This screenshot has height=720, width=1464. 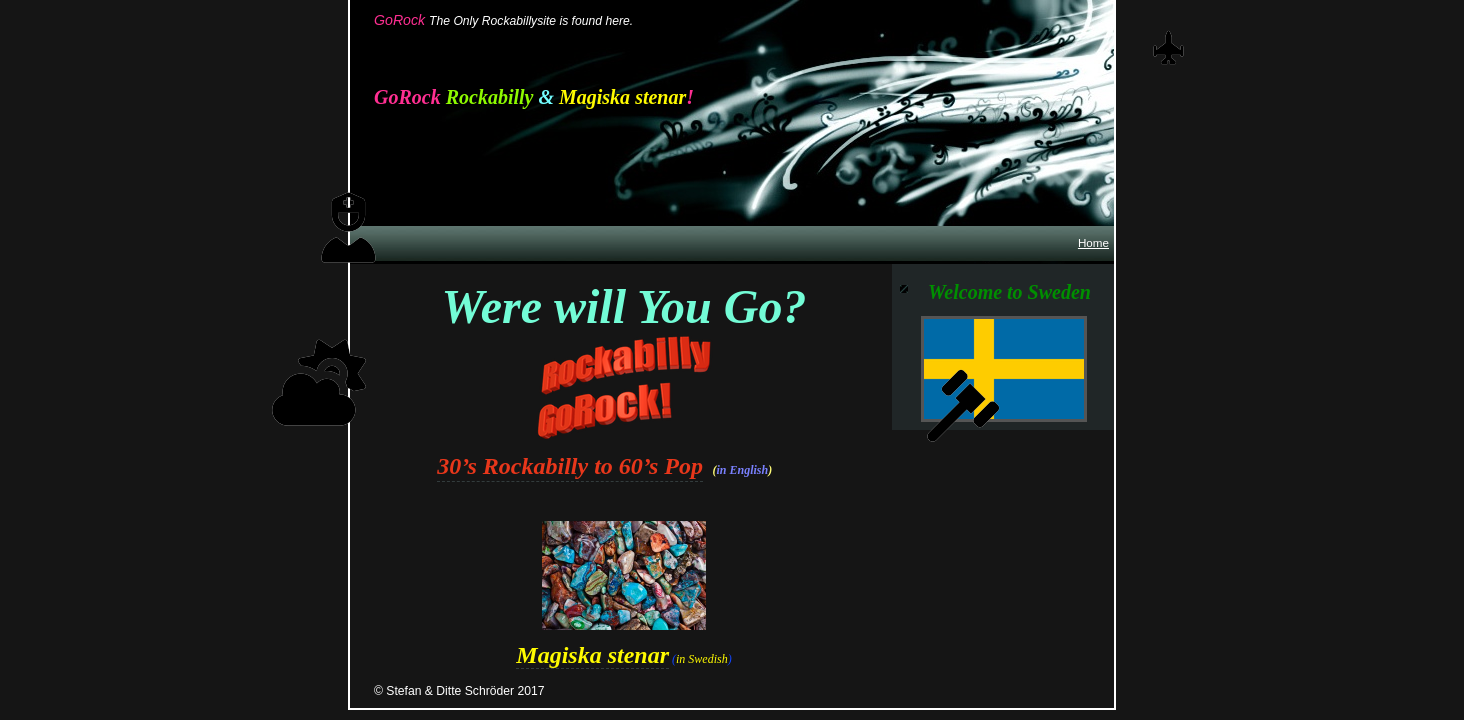 I want to click on access flight or aviation features, so click(x=1168, y=47).